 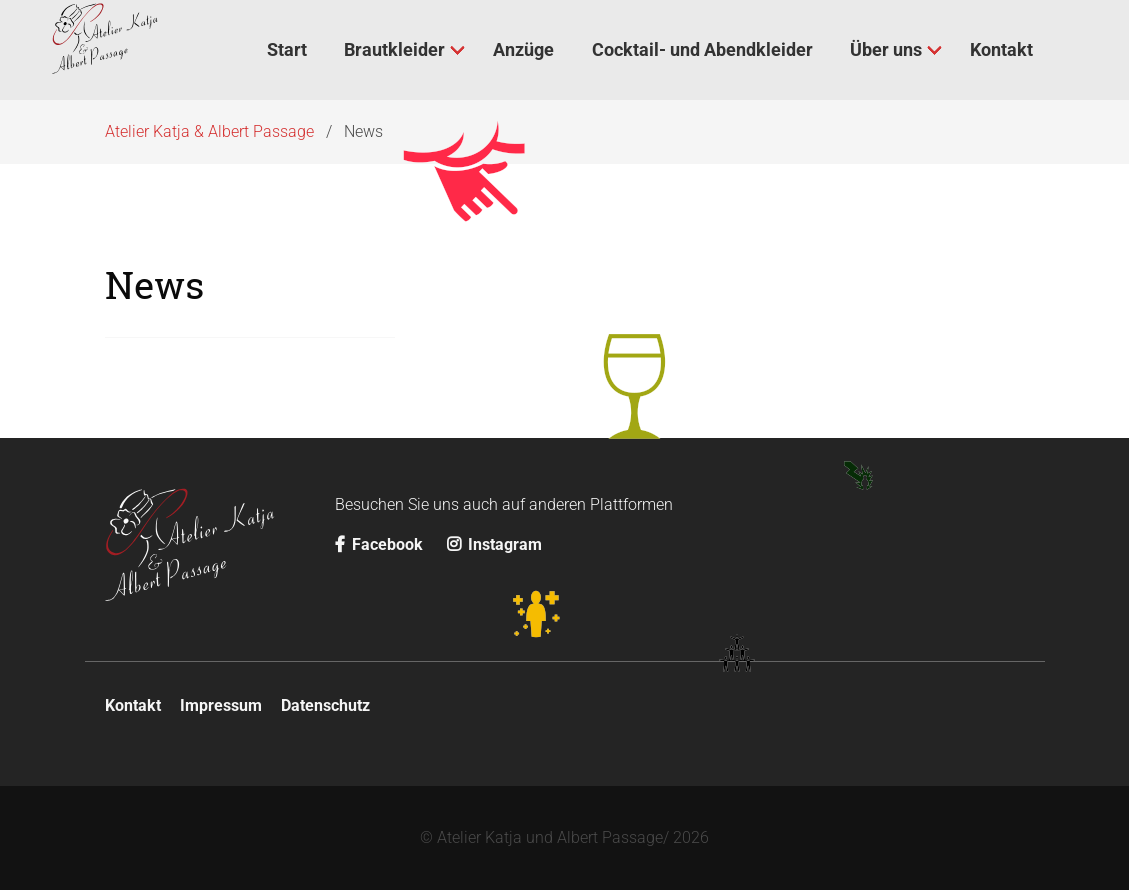 What do you see at coordinates (464, 180) in the screenshot?
I see `activate a divine power or special ability` at bounding box center [464, 180].